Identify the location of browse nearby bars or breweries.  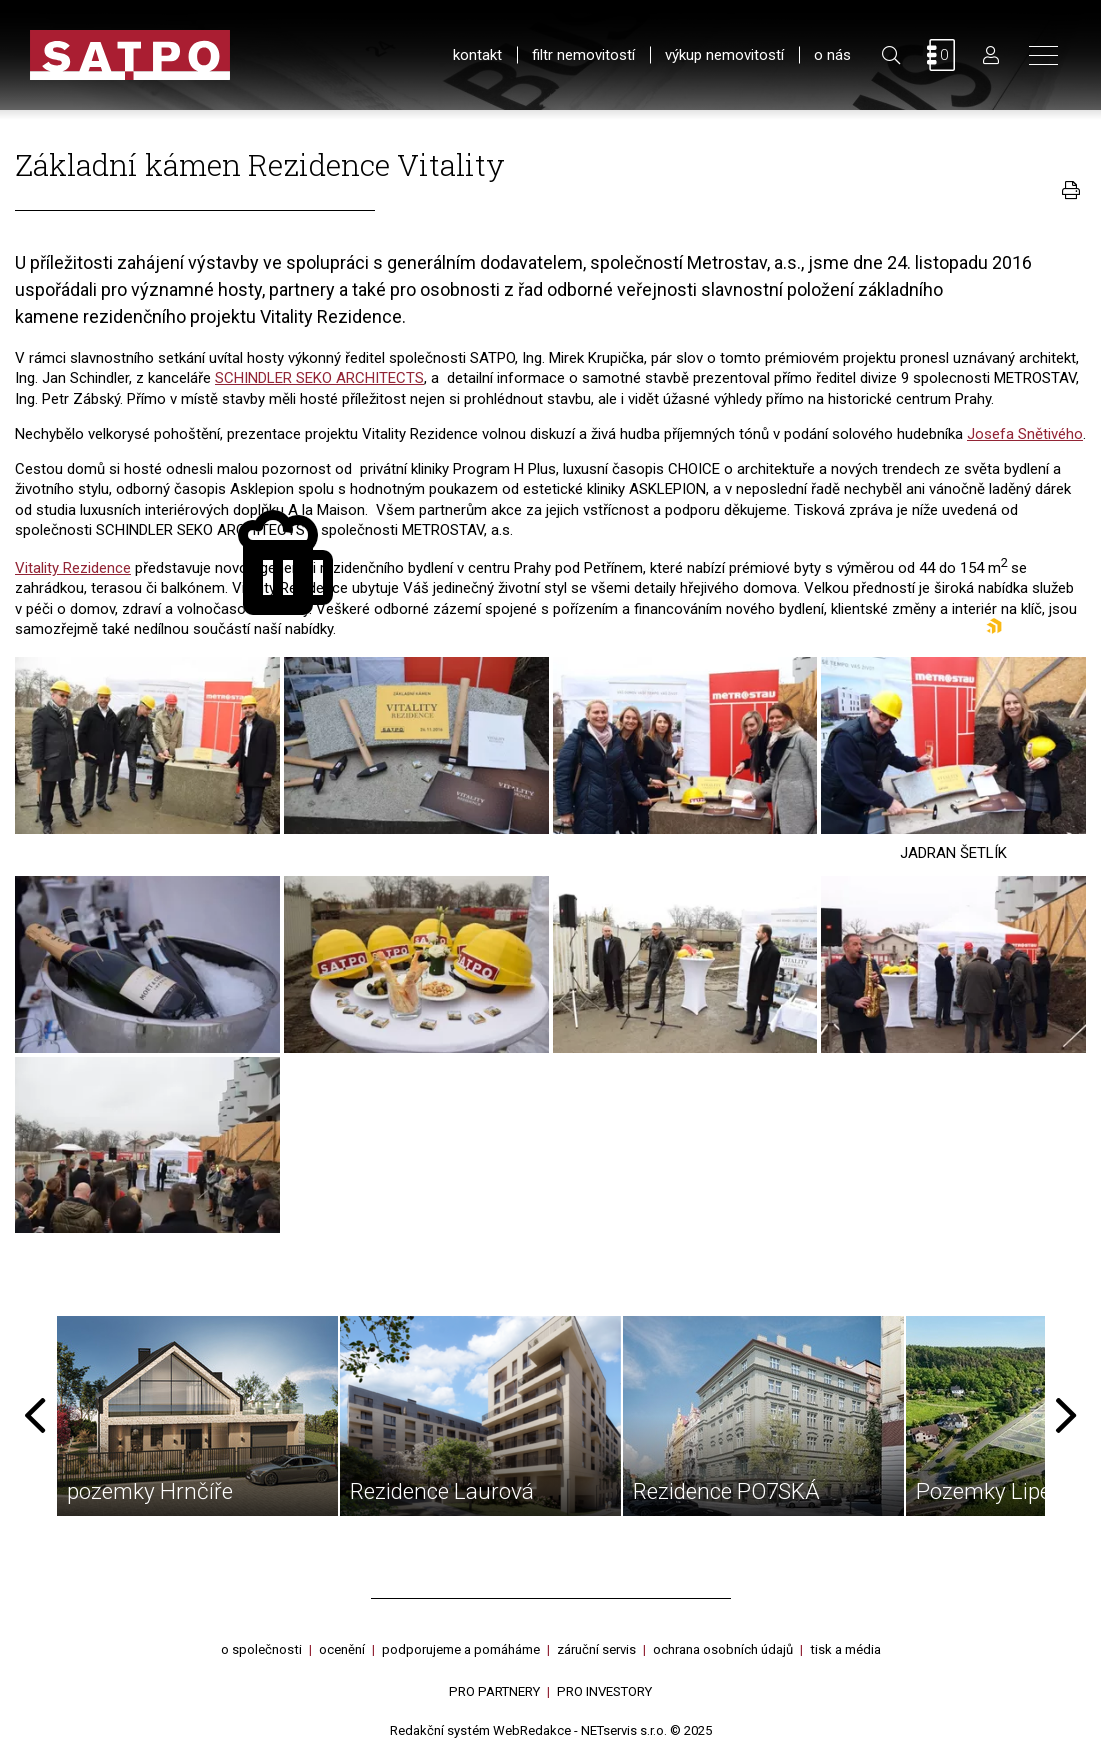
(288, 565).